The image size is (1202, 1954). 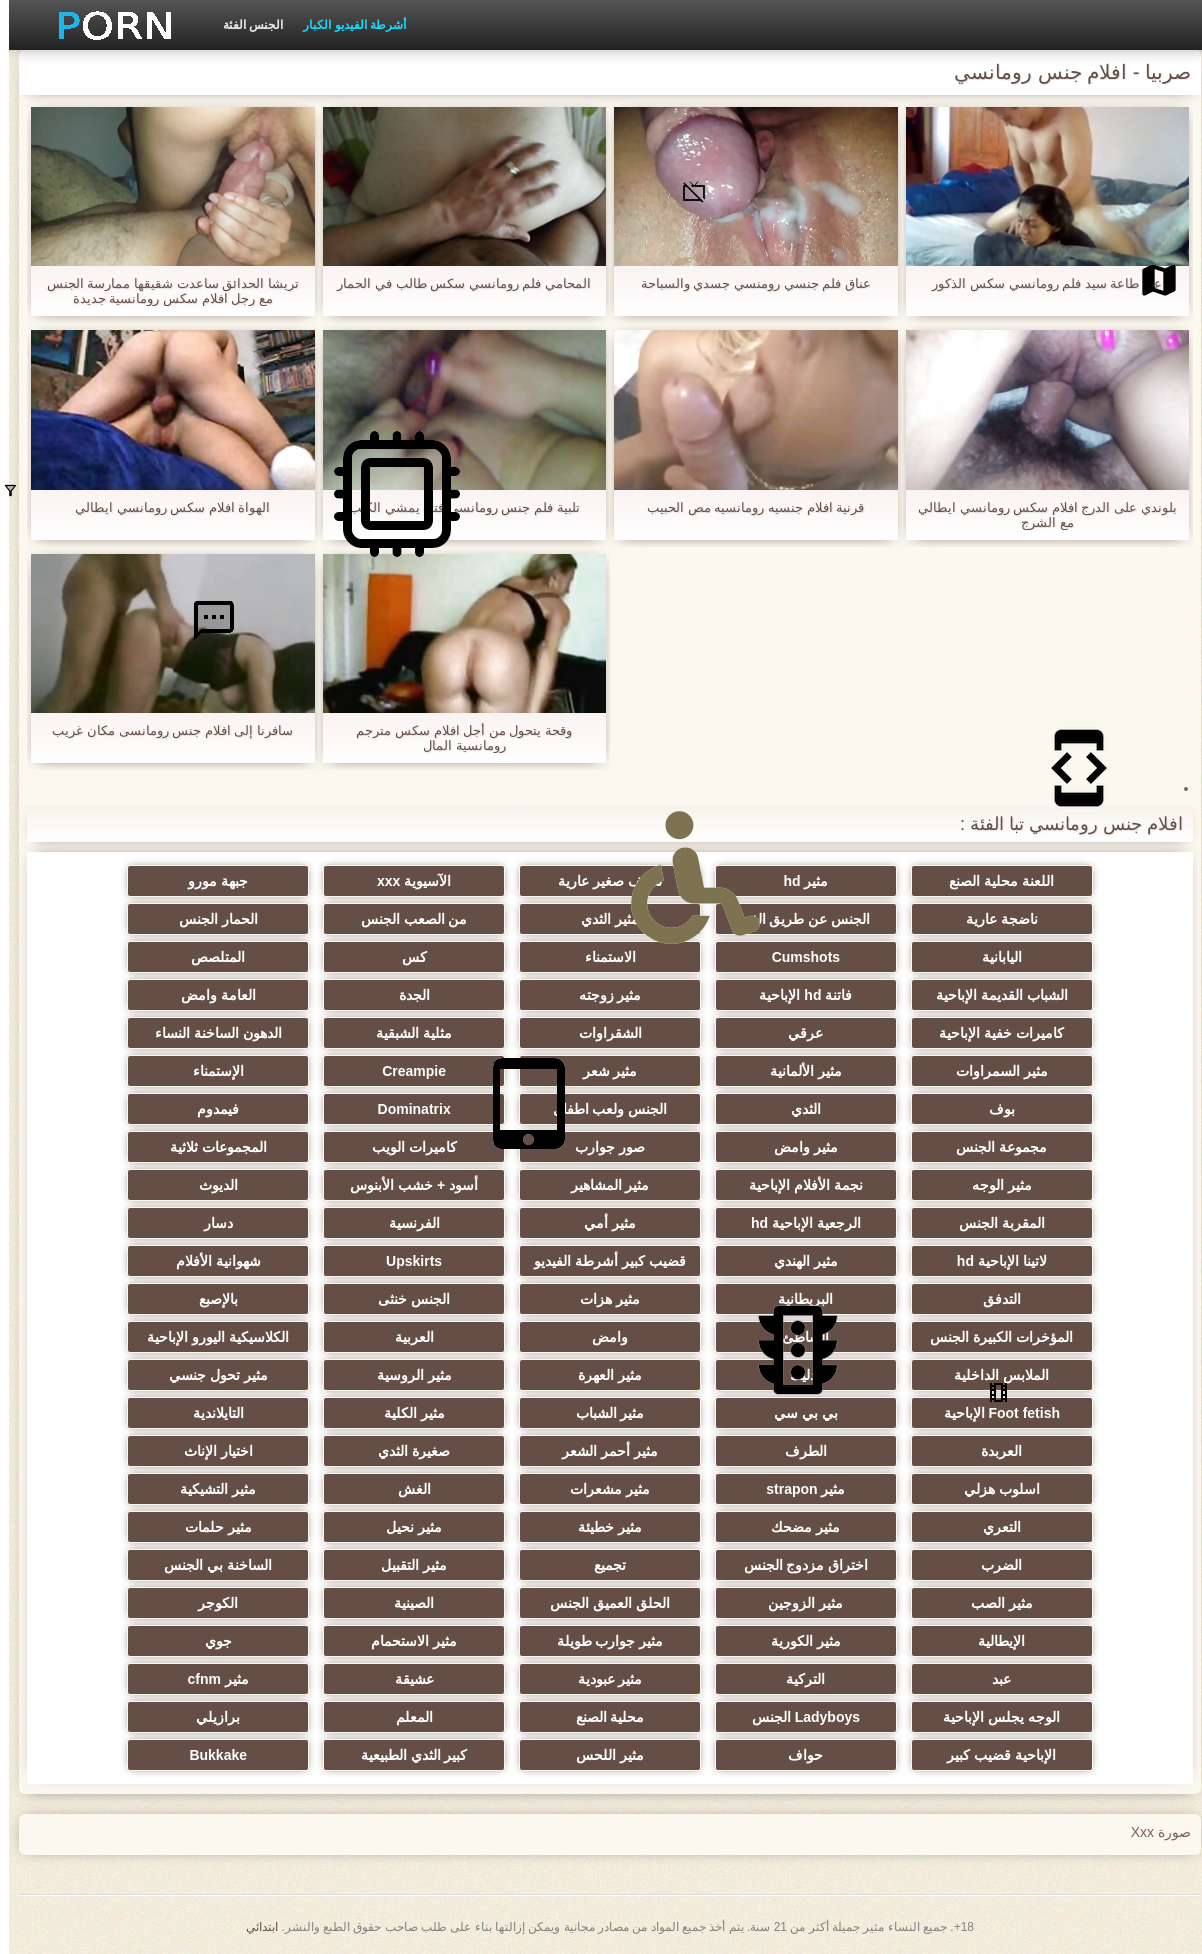 I want to click on switch to tablet view or mode, so click(x=530, y=1103).